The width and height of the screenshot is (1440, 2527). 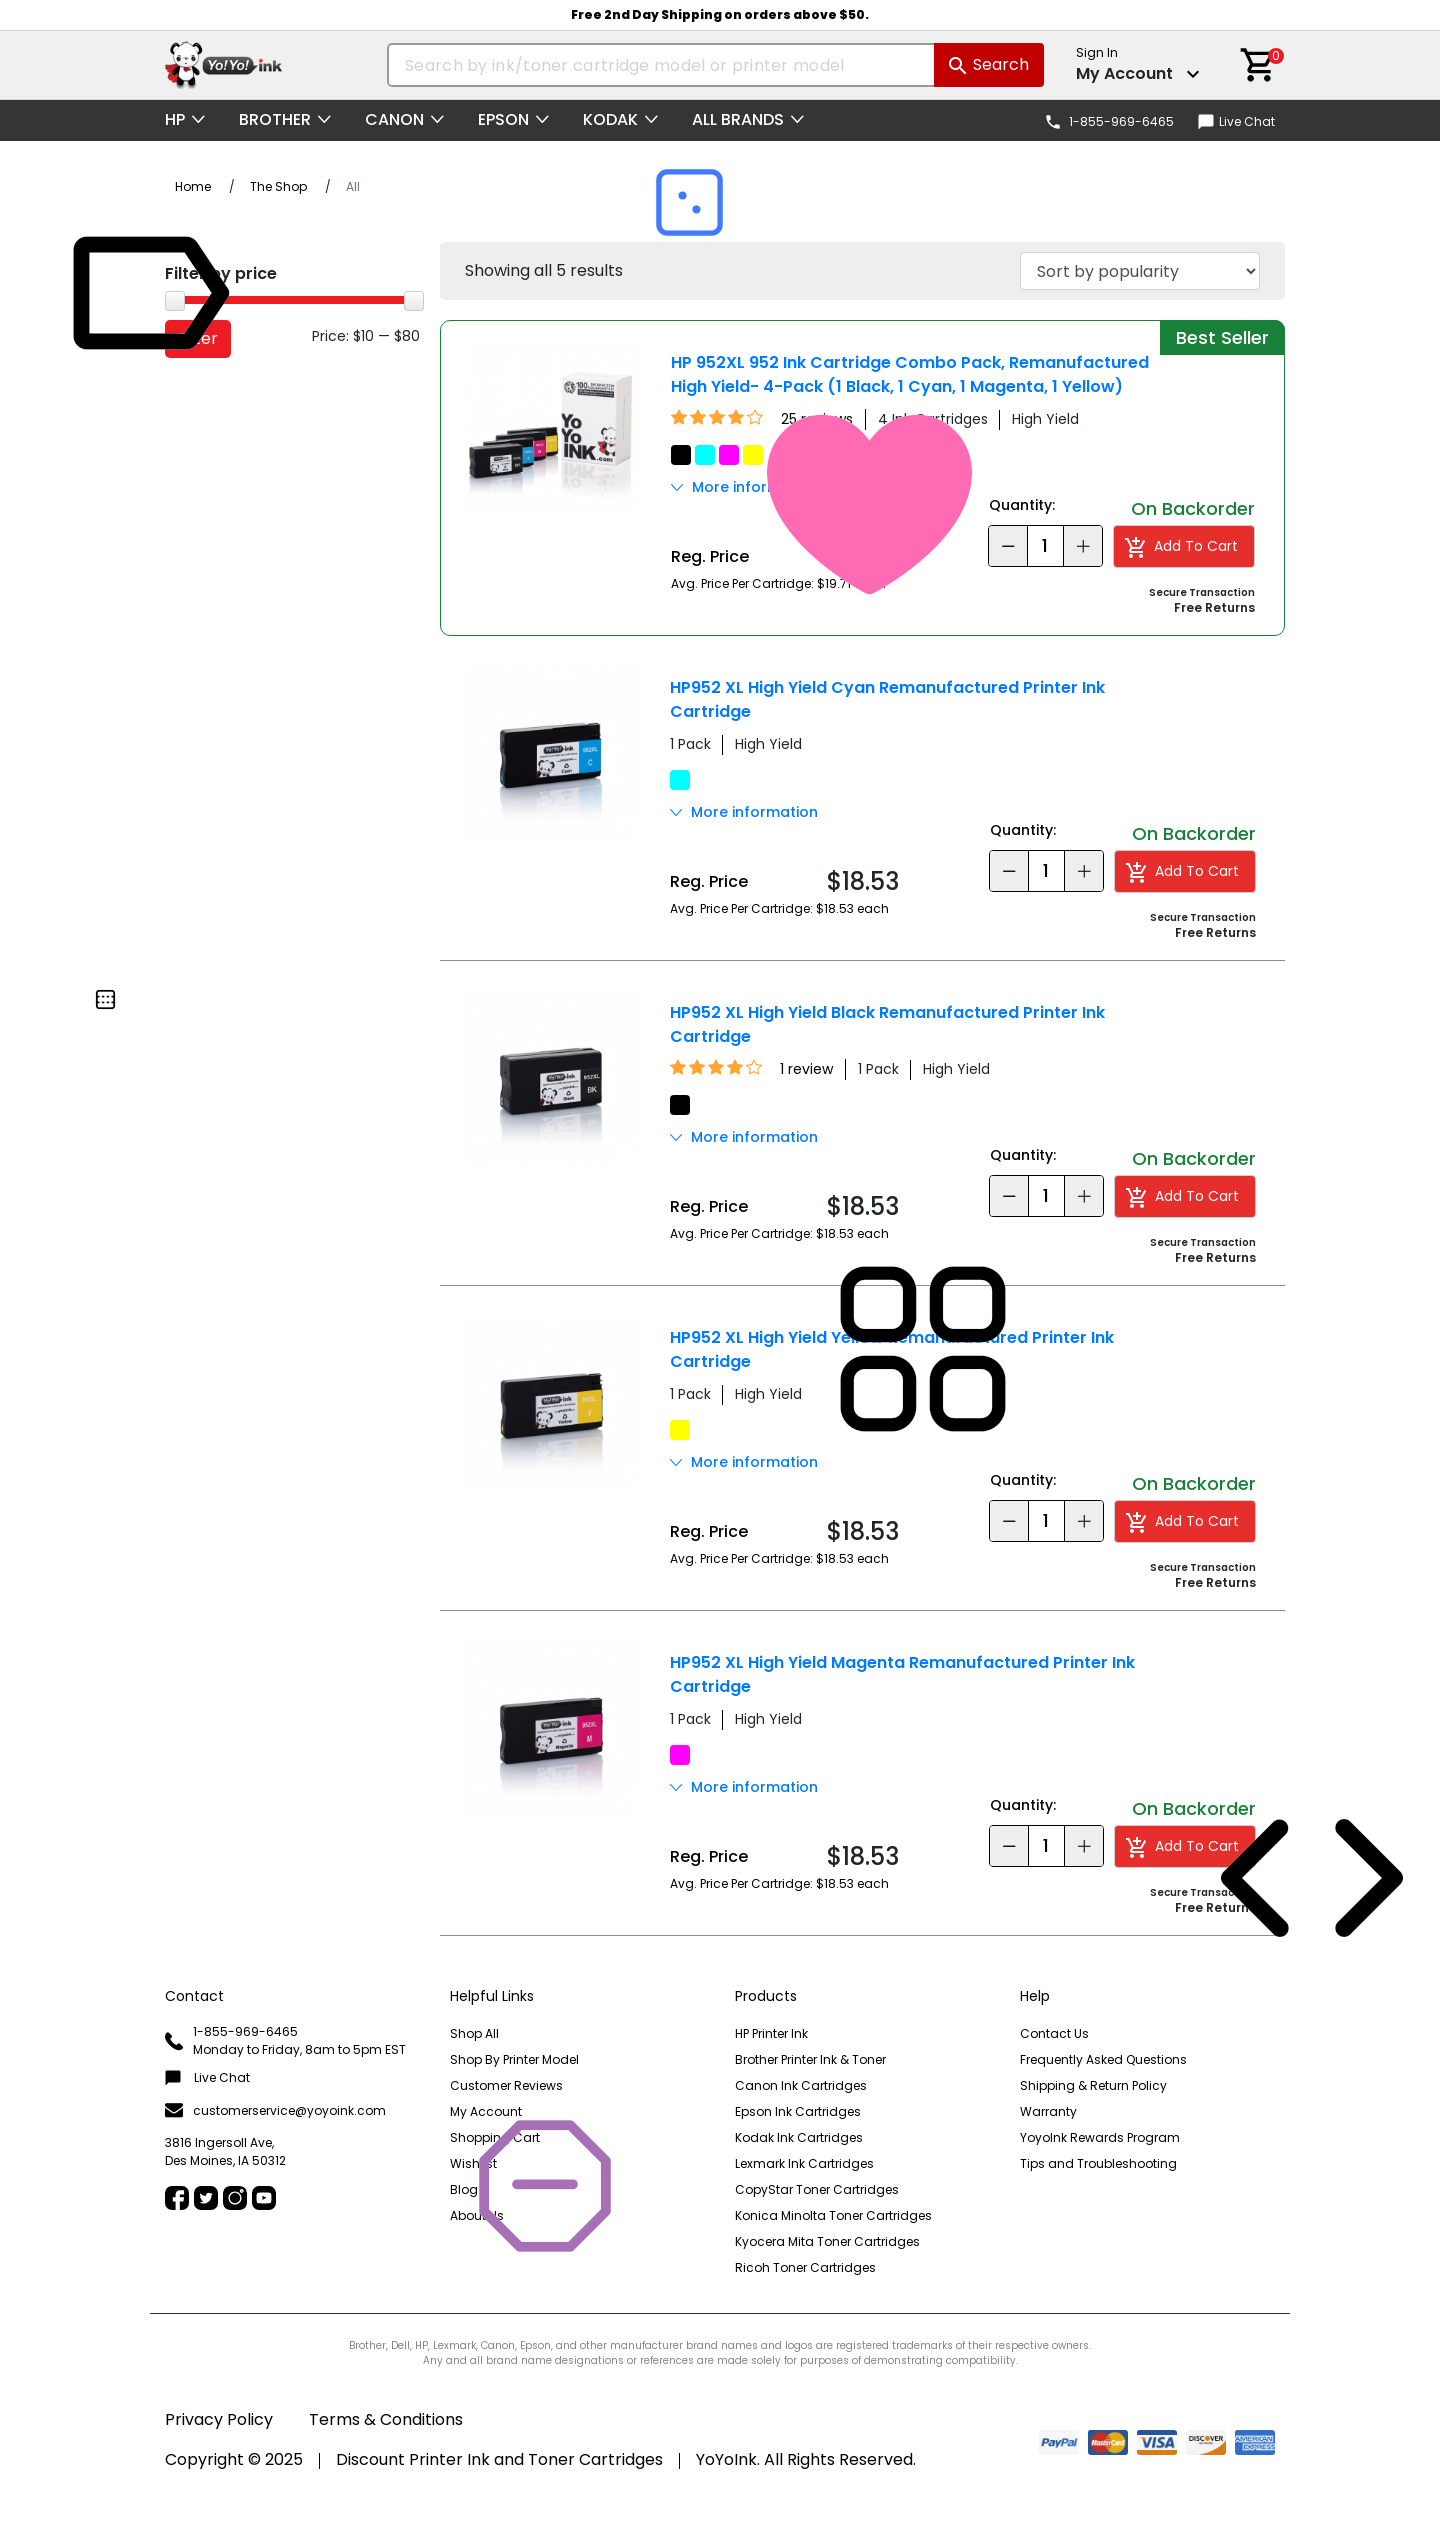 I want to click on roll dice or generate random number, so click(x=689, y=202).